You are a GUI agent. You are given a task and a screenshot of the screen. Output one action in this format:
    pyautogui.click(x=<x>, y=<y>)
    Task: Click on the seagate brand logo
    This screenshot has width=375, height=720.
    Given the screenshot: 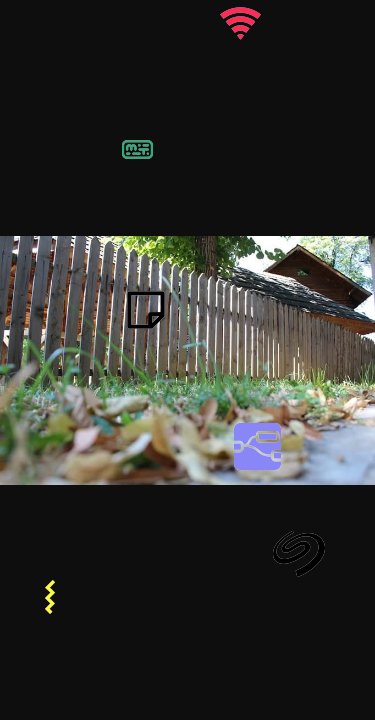 What is the action you would take?
    pyautogui.click(x=299, y=554)
    